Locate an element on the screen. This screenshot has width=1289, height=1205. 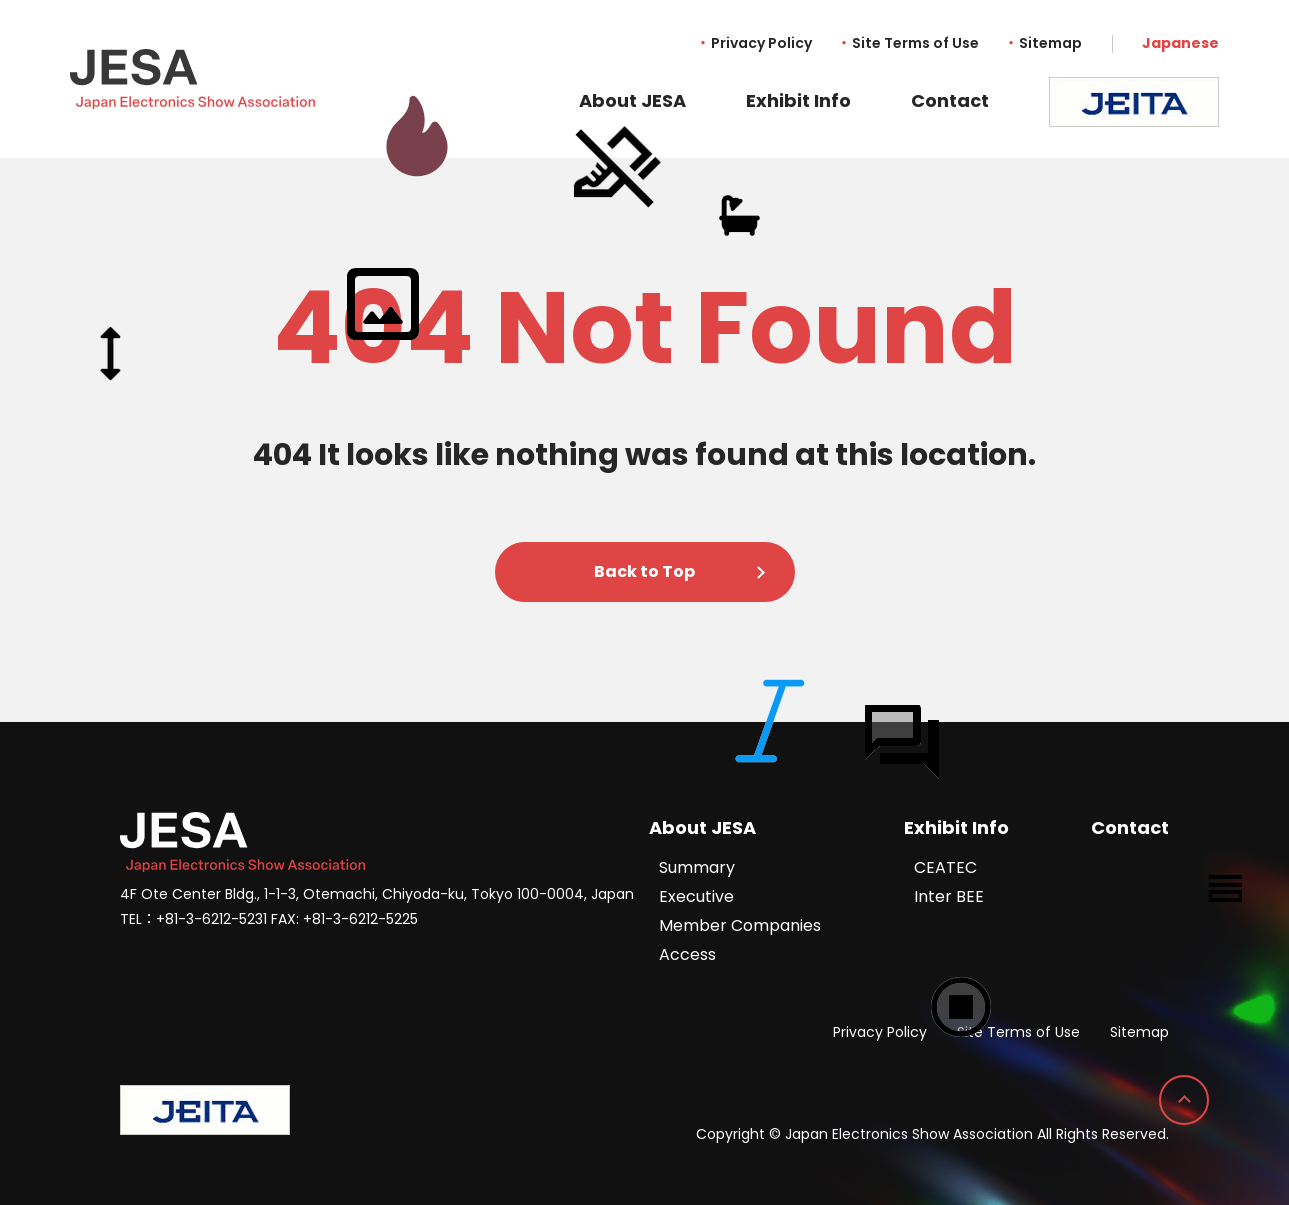
view original image without cropping is located at coordinates (383, 304).